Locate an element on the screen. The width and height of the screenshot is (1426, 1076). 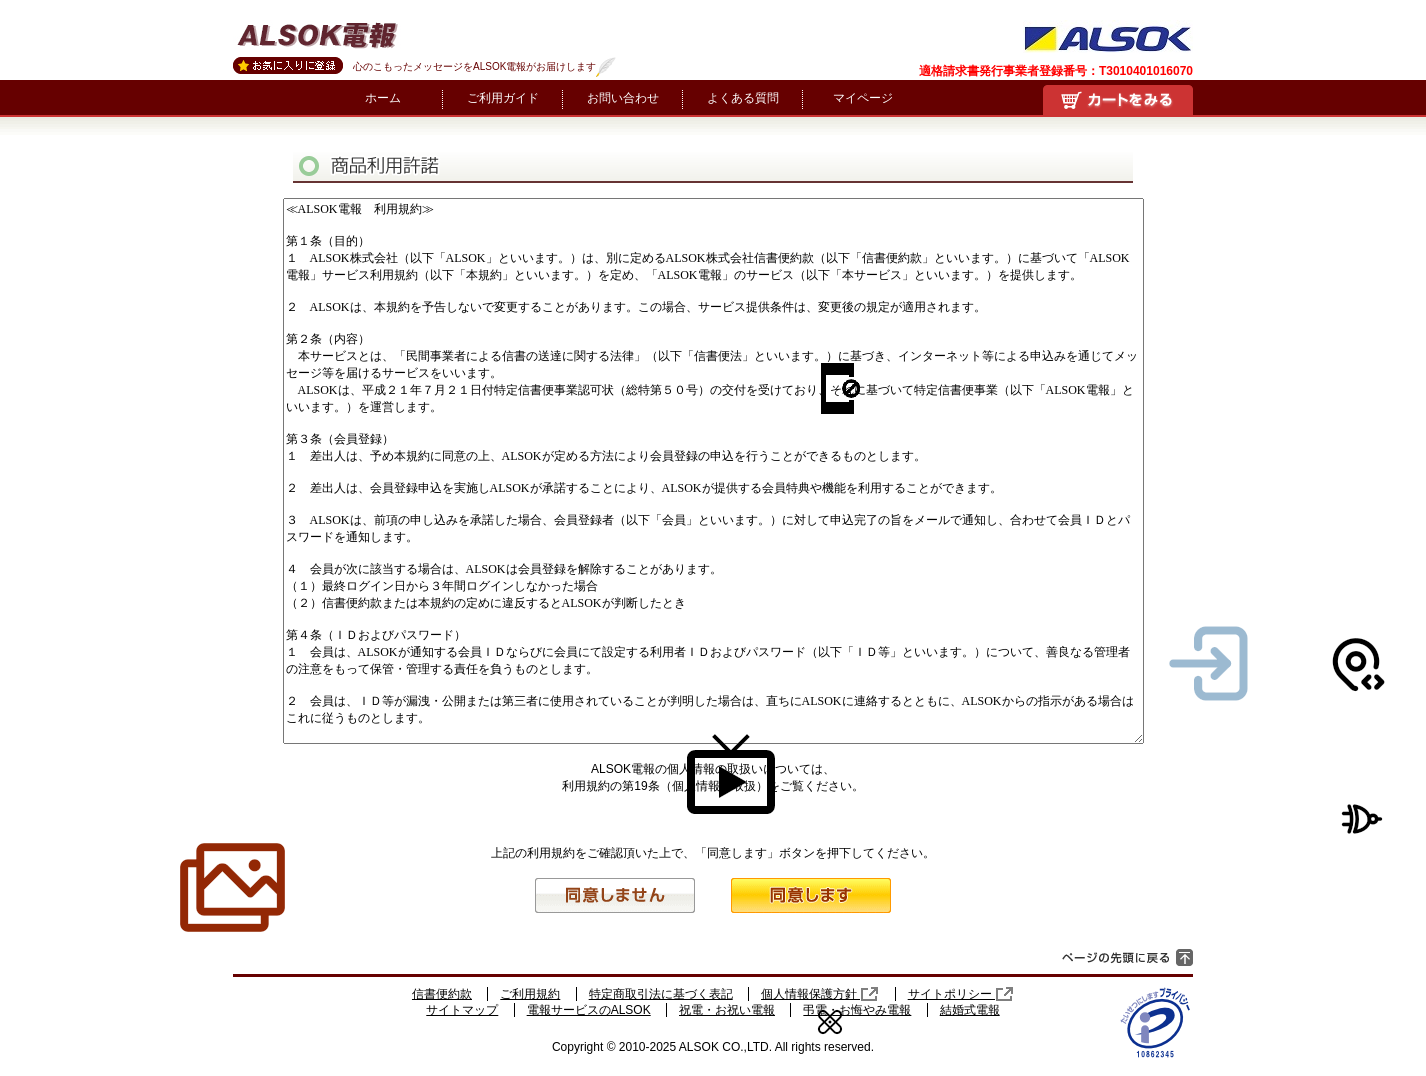
xnor logic gate symbol for circuit design is located at coordinates (1362, 819).